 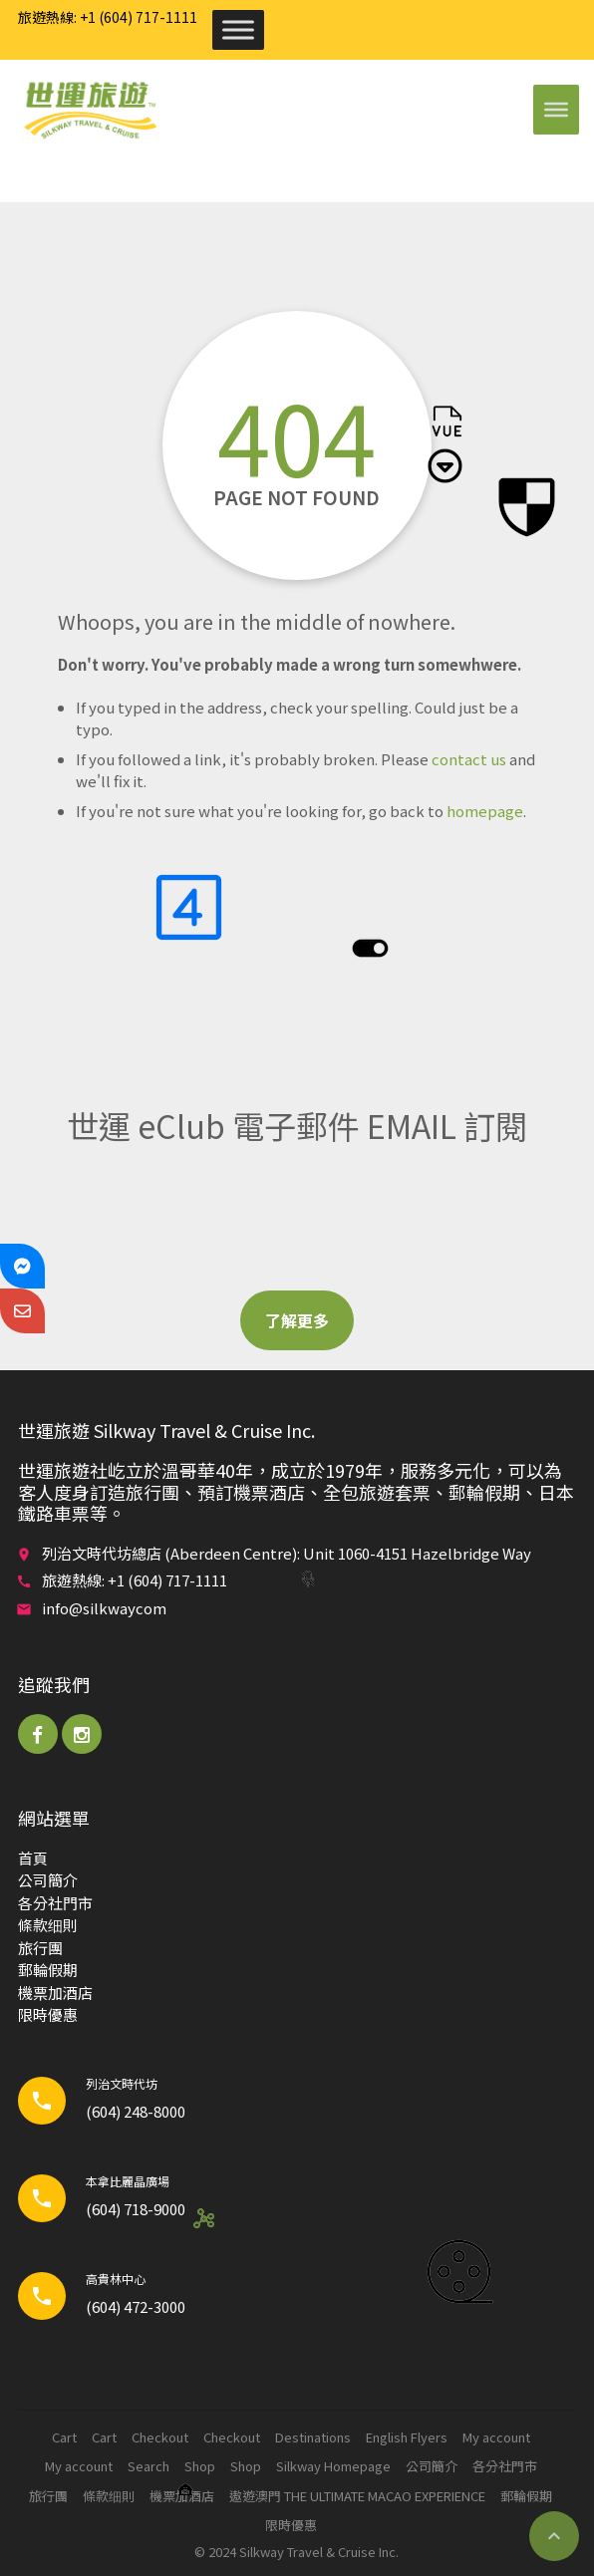 I want to click on access video or movie library, so click(x=458, y=2271).